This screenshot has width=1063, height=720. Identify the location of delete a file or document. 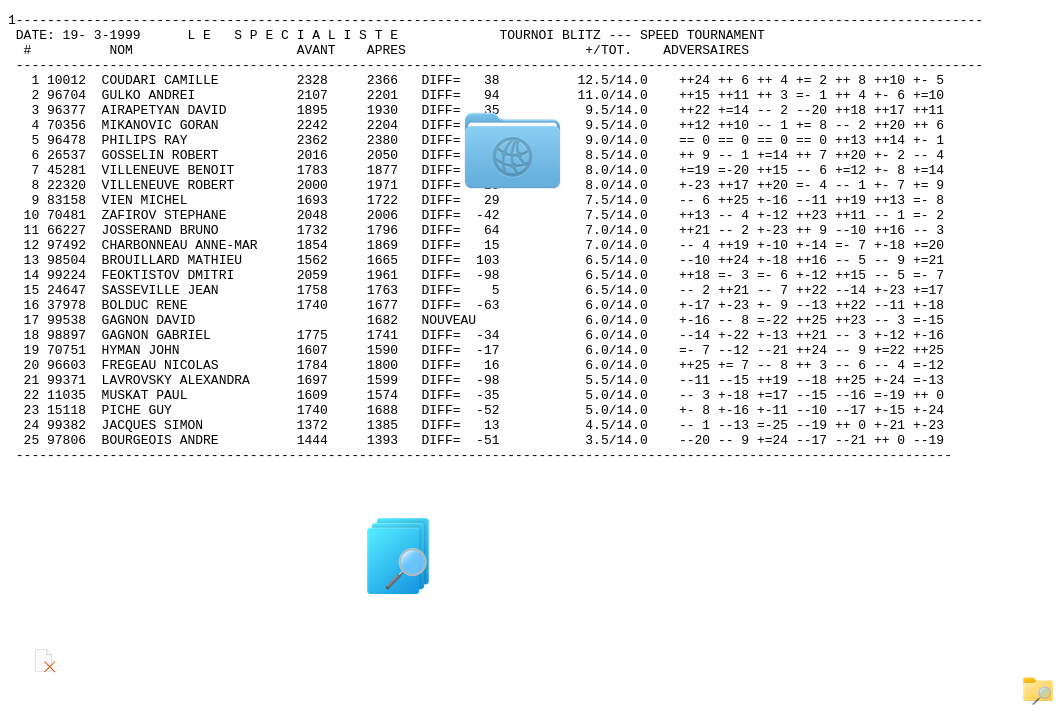
(43, 660).